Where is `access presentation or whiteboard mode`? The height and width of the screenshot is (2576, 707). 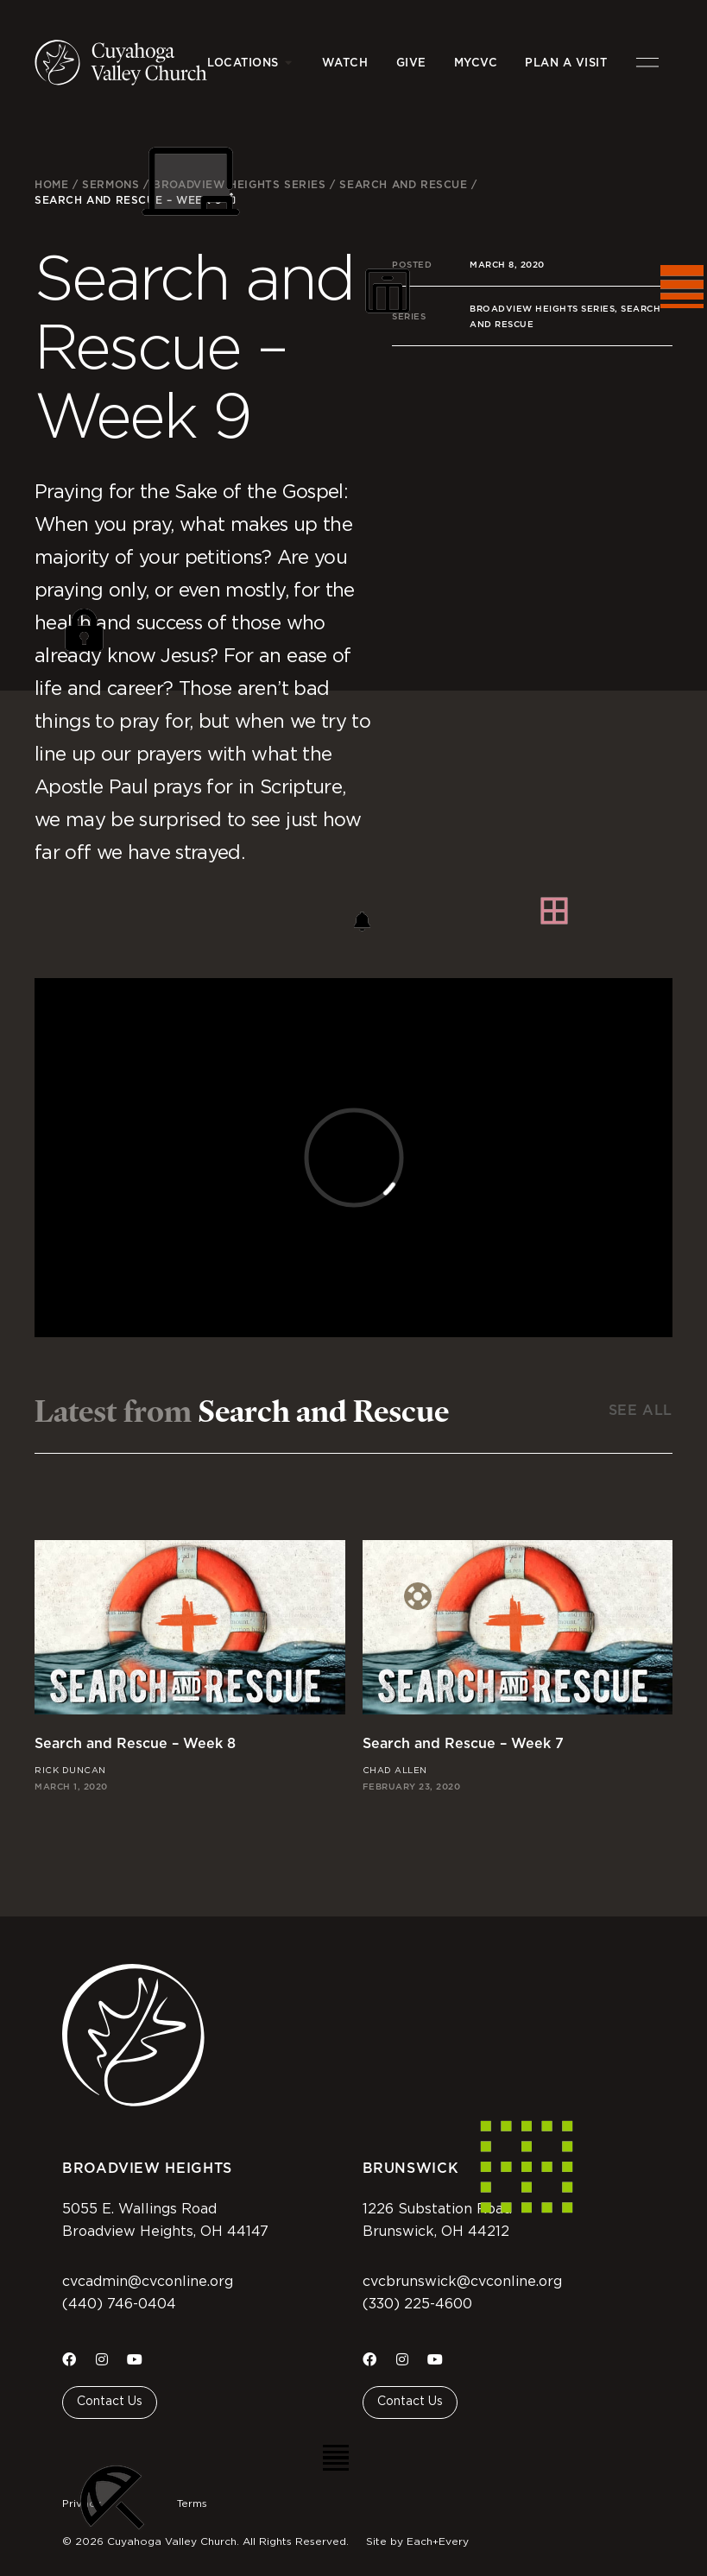
access presentation or whiteboard mode is located at coordinates (191, 183).